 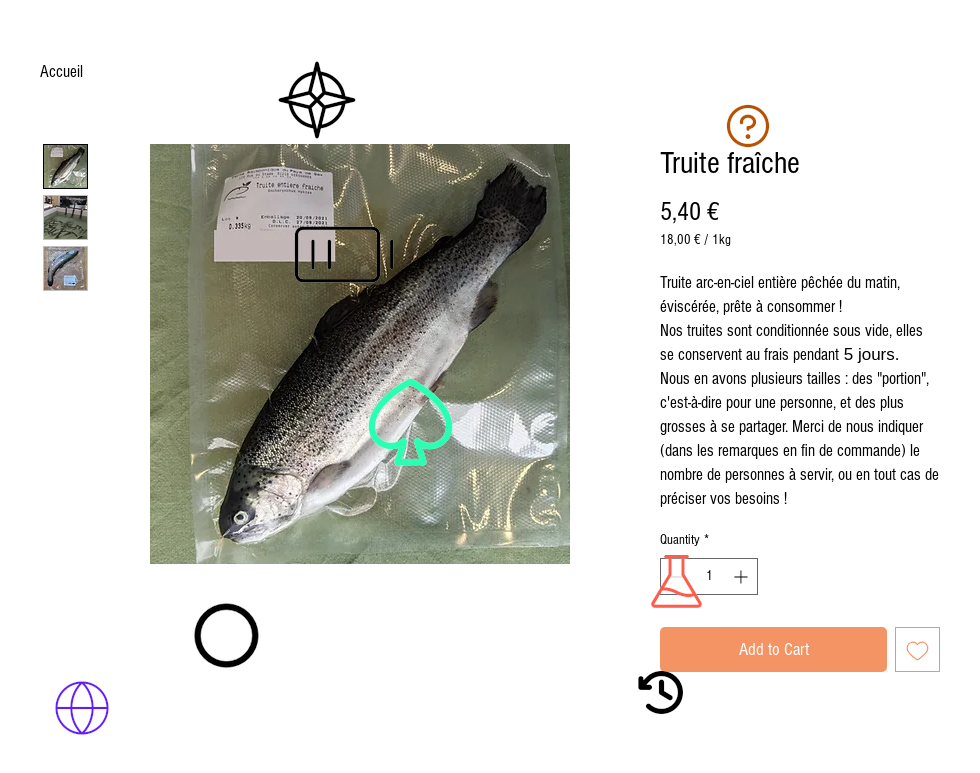 What do you see at coordinates (82, 708) in the screenshot?
I see `switch to global or worldwide view` at bounding box center [82, 708].